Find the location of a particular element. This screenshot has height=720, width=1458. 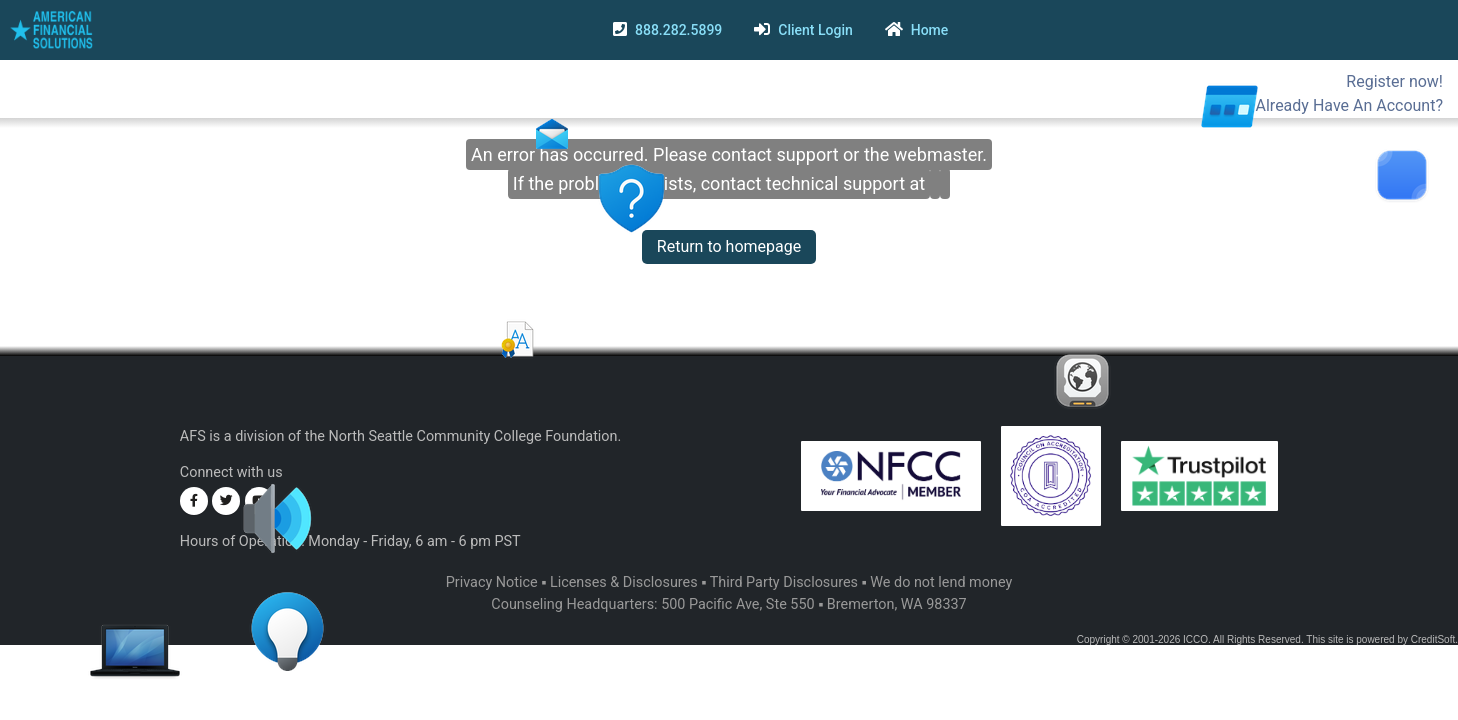

open the tips app for helpful hints and tutorials is located at coordinates (287, 631).